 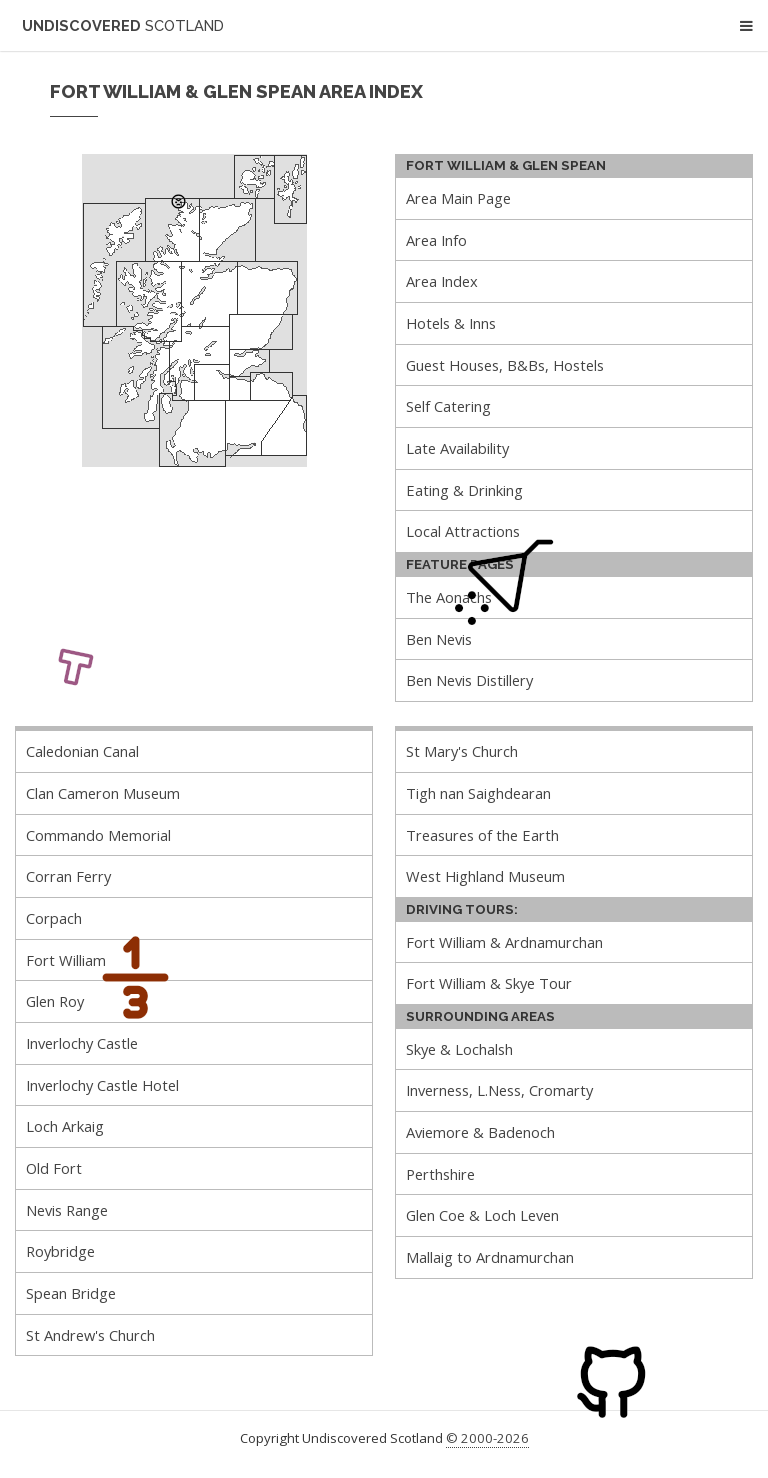 What do you see at coordinates (502, 577) in the screenshot?
I see `indicates shower or bathroom facilities` at bounding box center [502, 577].